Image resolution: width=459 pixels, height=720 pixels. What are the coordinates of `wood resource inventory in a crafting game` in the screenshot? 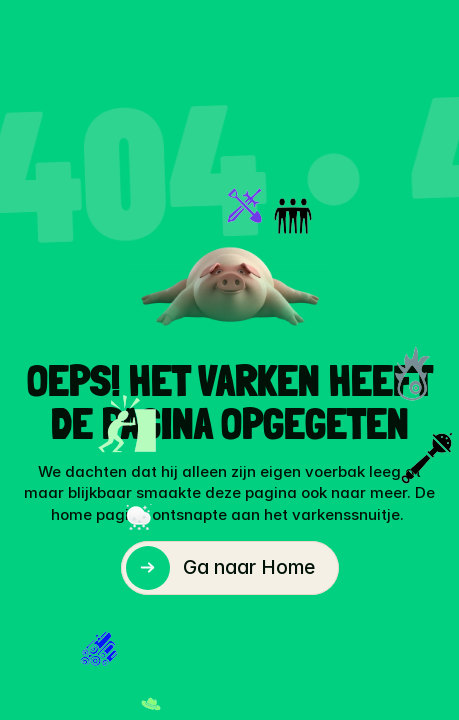 It's located at (99, 648).